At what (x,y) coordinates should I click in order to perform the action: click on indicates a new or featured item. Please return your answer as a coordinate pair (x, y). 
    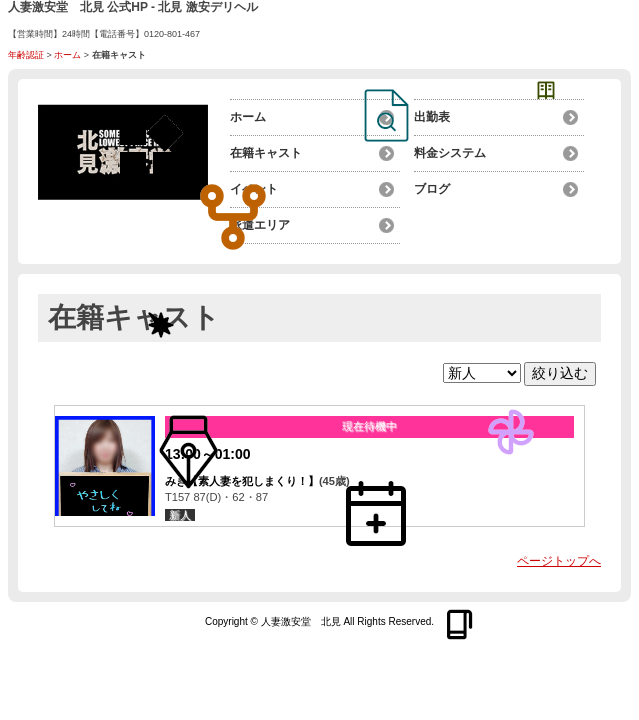
    Looking at the image, I should click on (161, 325).